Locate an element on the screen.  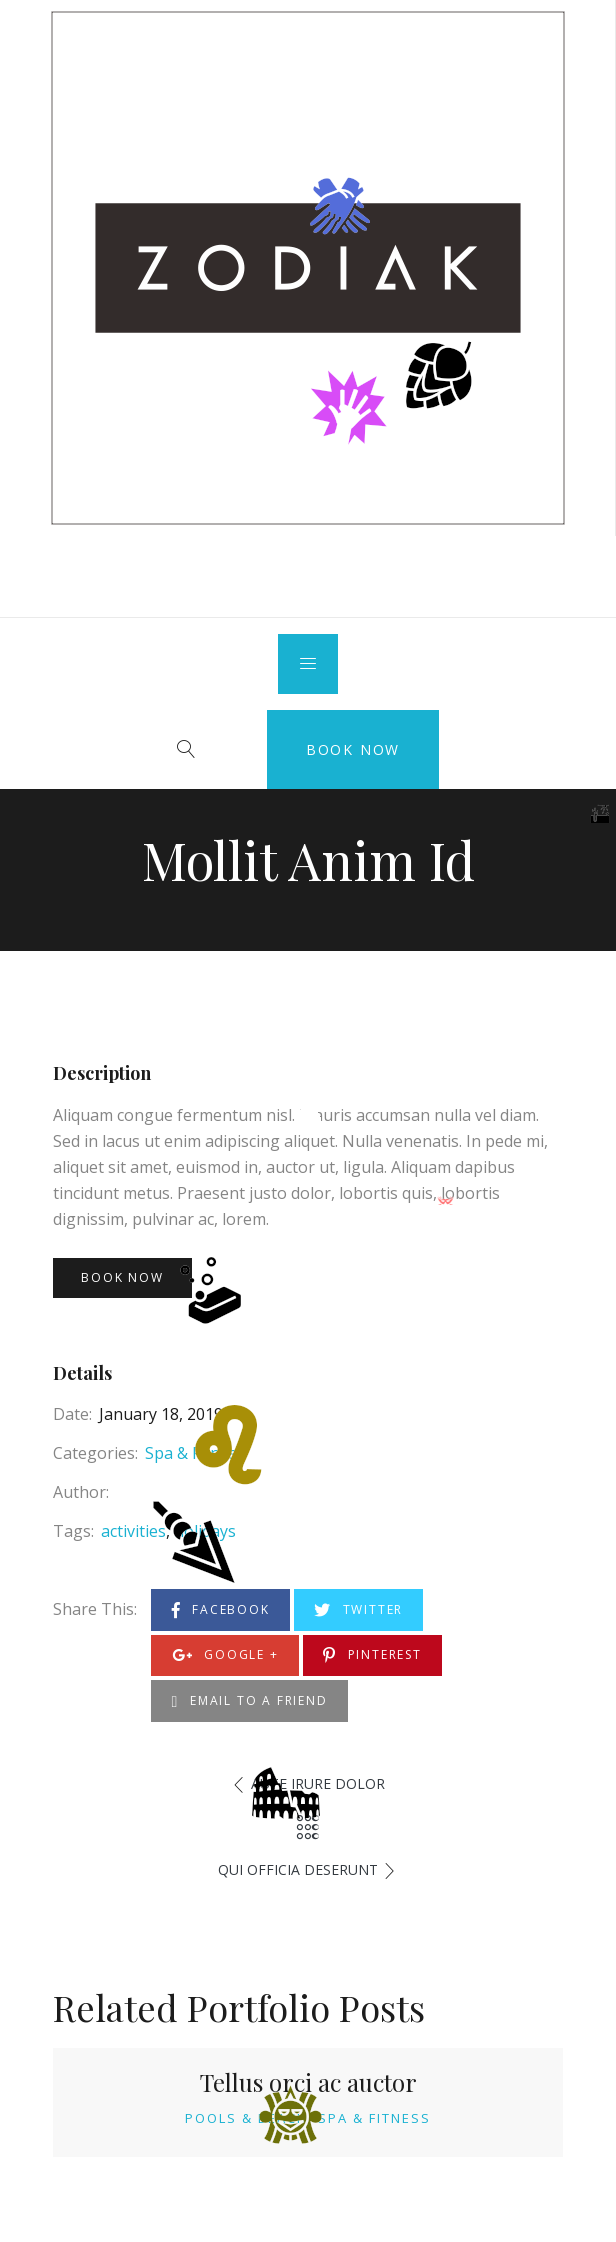
give a high-five or celebrate with another player is located at coordinates (348, 408).